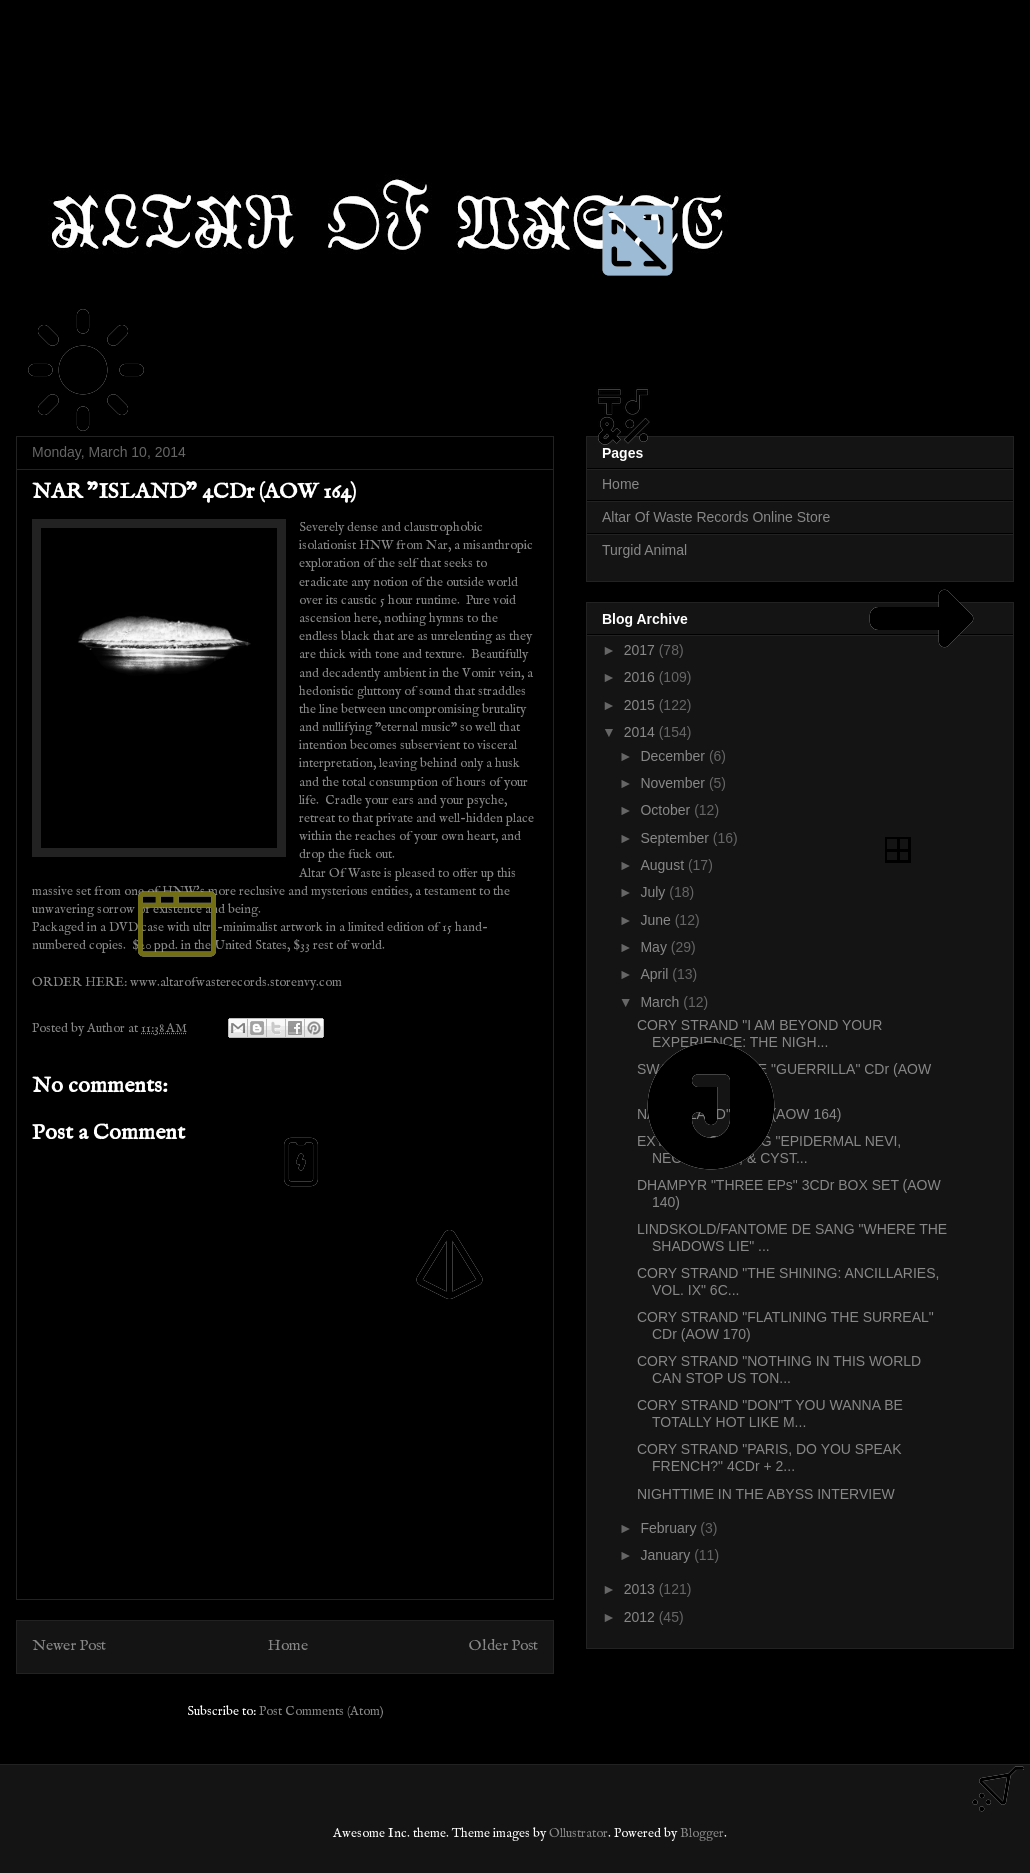 This screenshot has width=1030, height=1873. What do you see at coordinates (623, 417) in the screenshot?
I see `access emoji and special characters` at bounding box center [623, 417].